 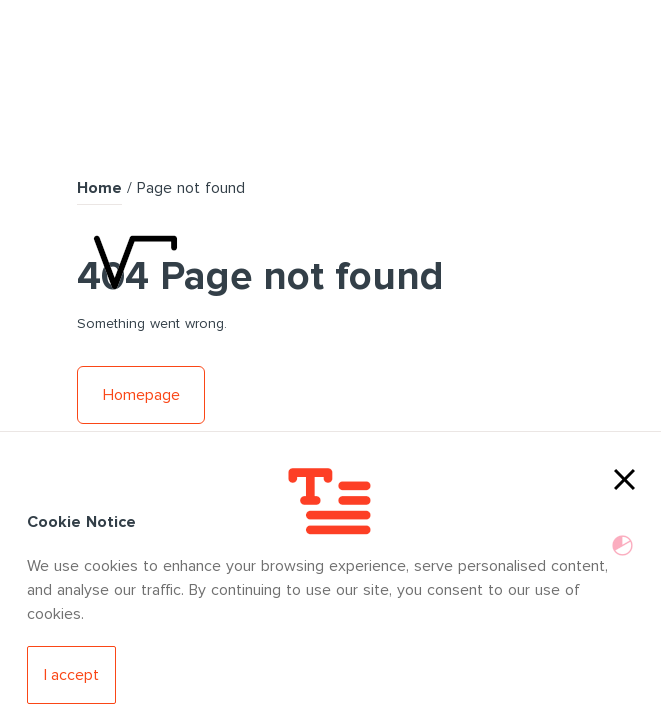 I want to click on view analytics or statistics breakdown, so click(x=622, y=545).